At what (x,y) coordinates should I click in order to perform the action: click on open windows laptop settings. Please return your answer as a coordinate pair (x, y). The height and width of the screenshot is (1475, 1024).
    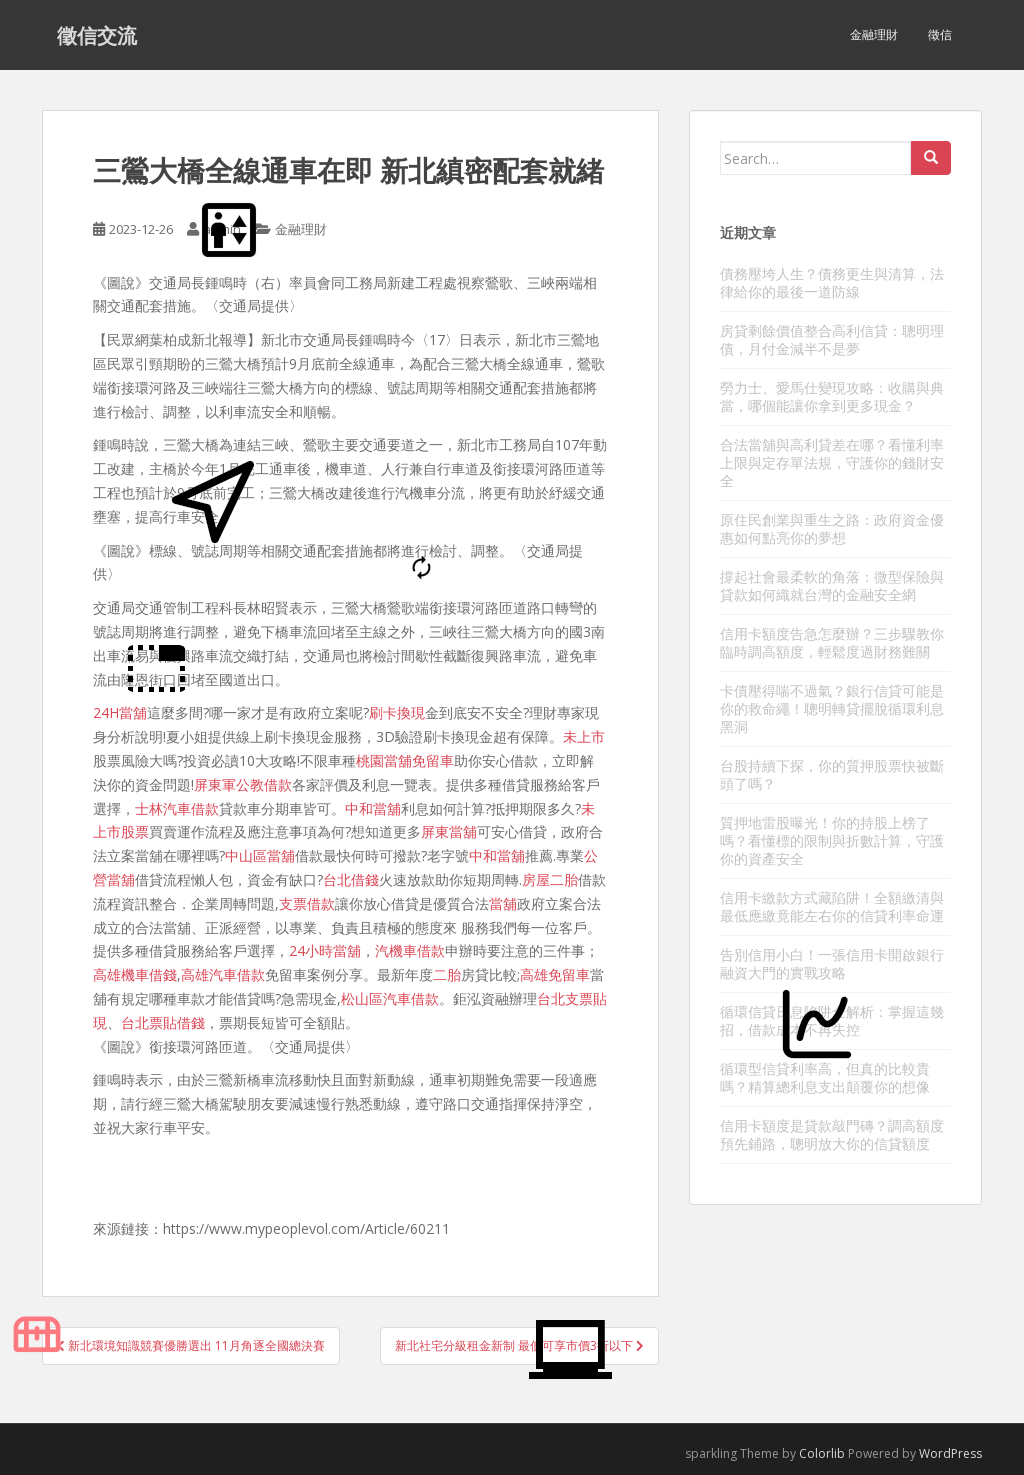
    Looking at the image, I should click on (570, 1351).